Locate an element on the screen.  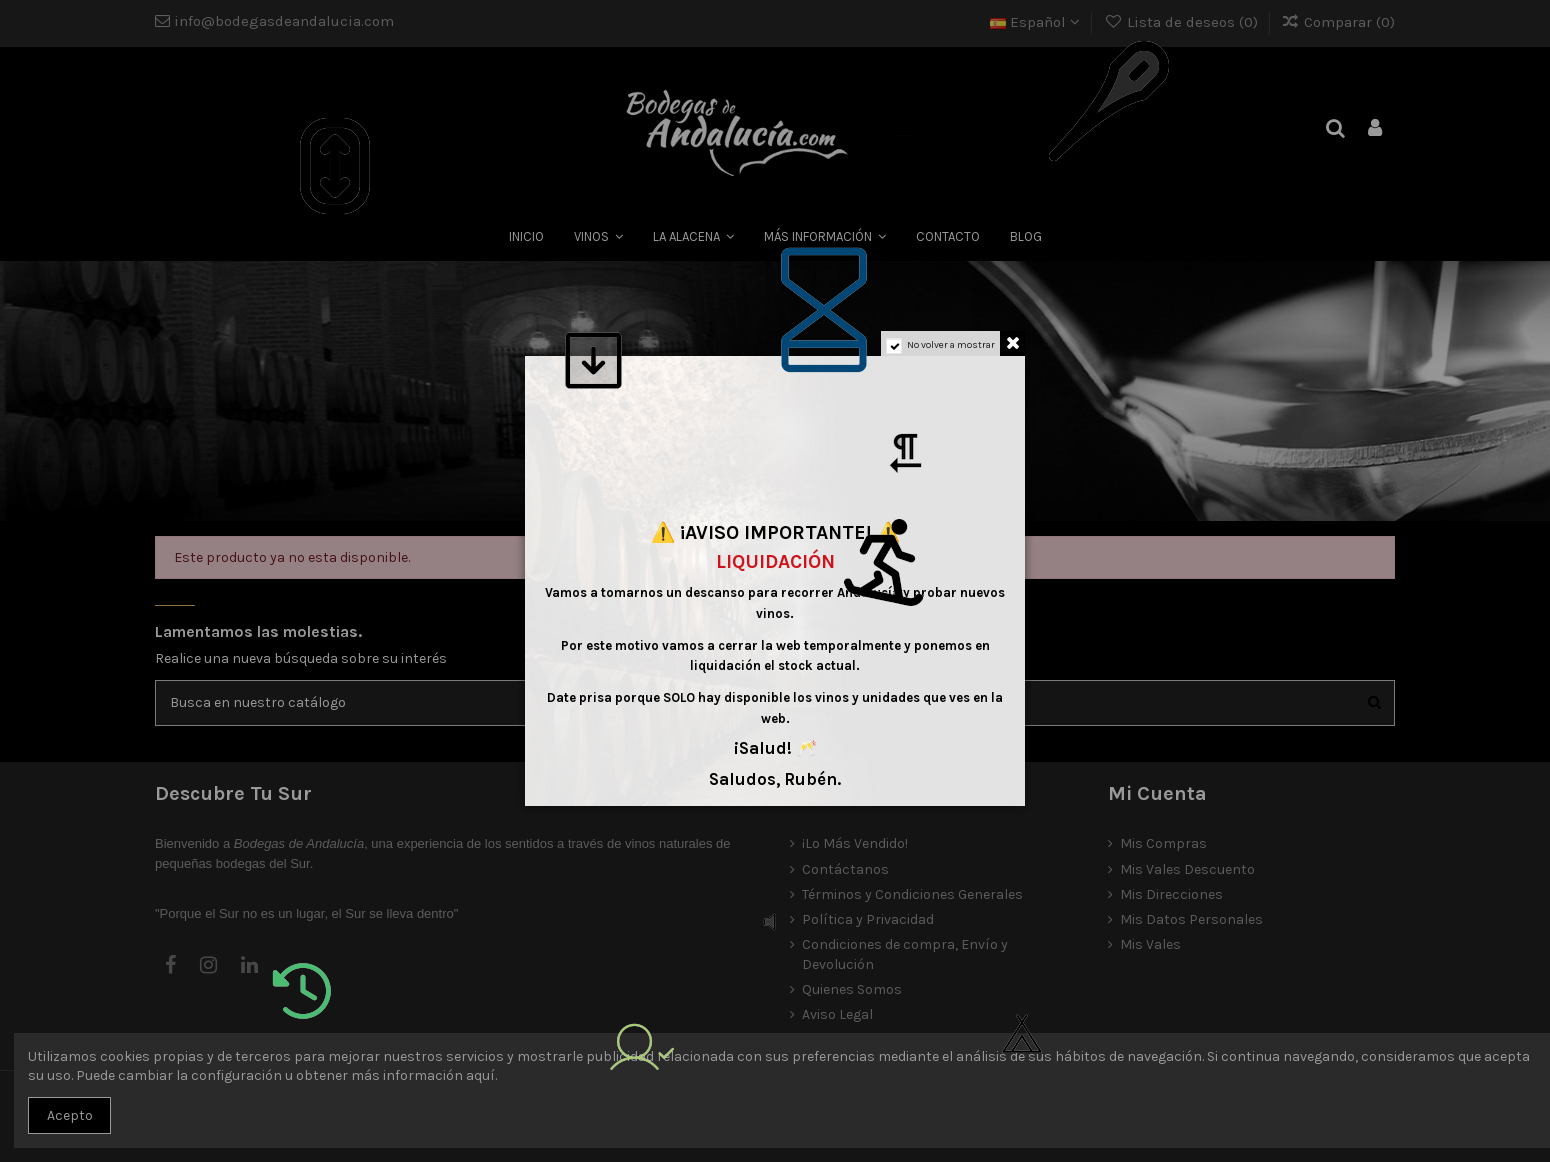
scroll up or down on the page is located at coordinates (335, 166).